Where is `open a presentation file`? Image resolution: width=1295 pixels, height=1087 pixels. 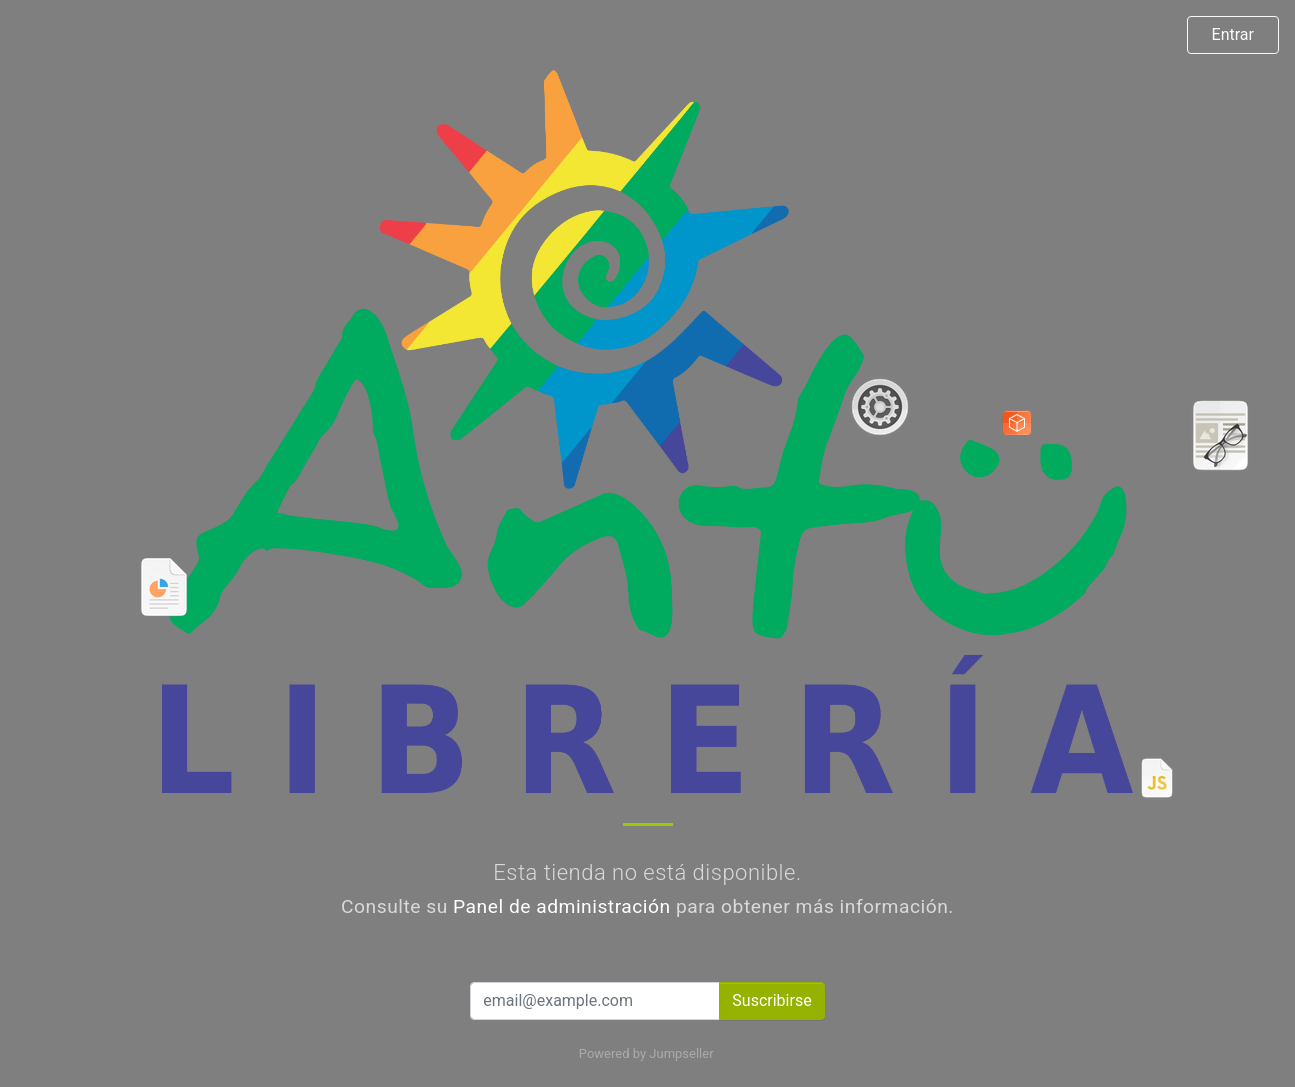 open a presentation file is located at coordinates (164, 587).